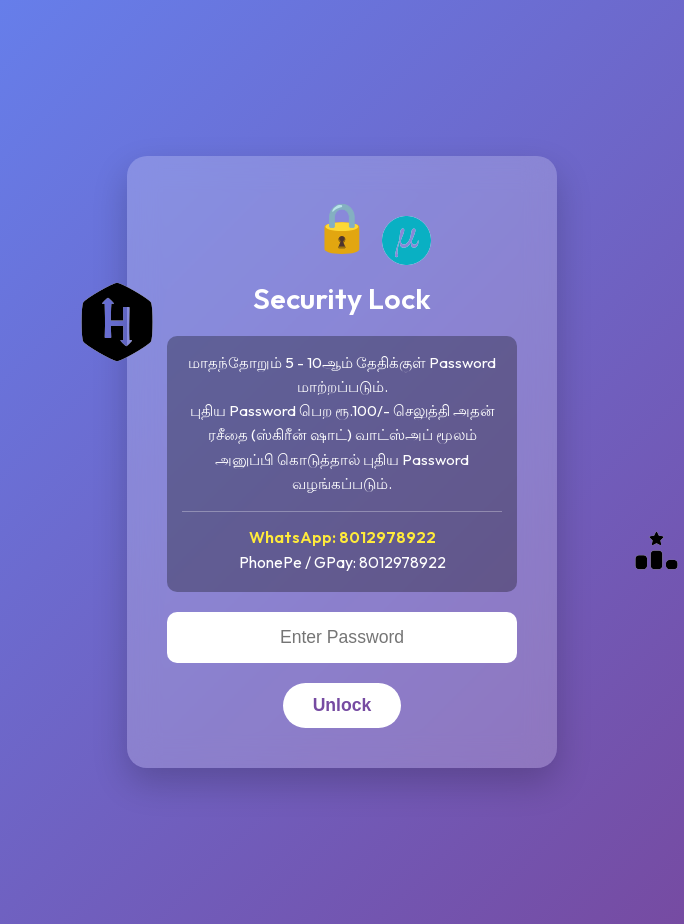  Describe the element at coordinates (406, 240) in the screenshot. I see `open microeditor application` at that location.